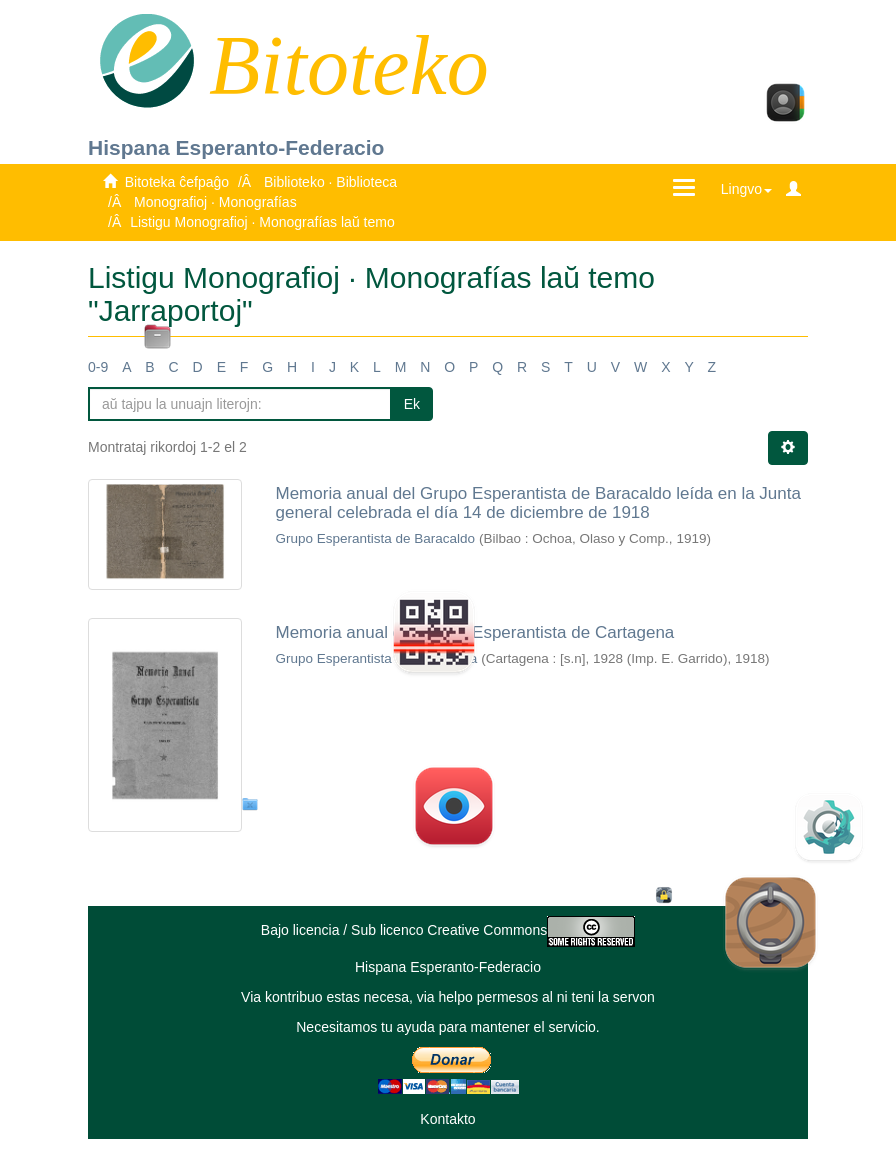 The width and height of the screenshot is (896, 1149). Describe the element at coordinates (829, 827) in the screenshot. I see `open jacobdev application` at that location.